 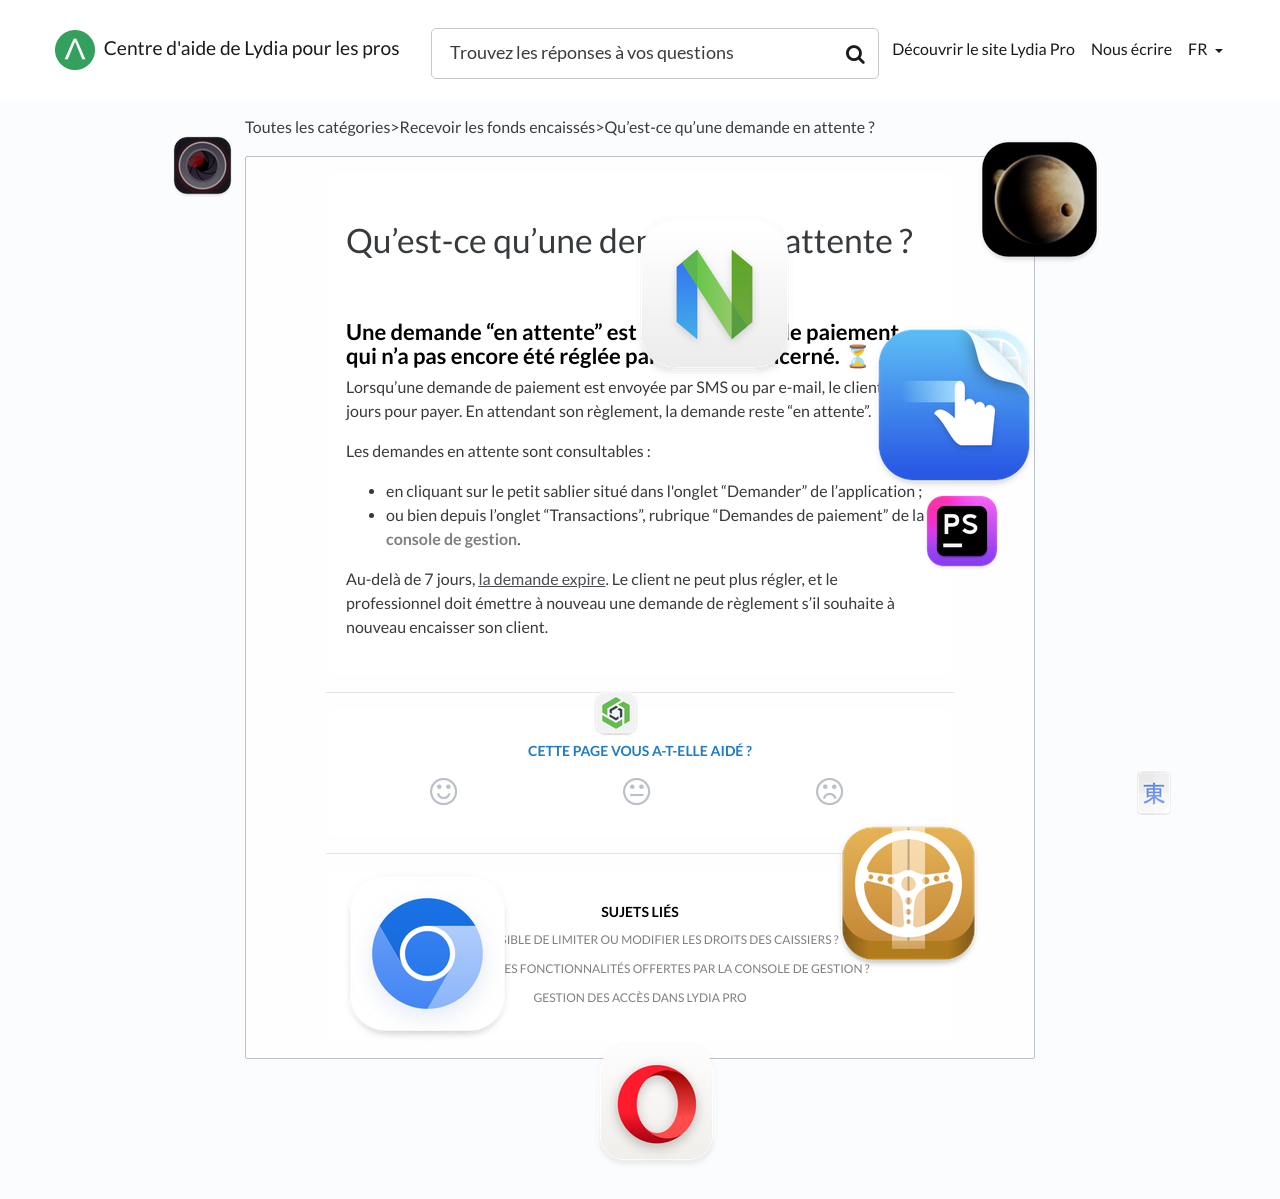 I want to click on open libinput gestures configuration app, so click(x=954, y=405).